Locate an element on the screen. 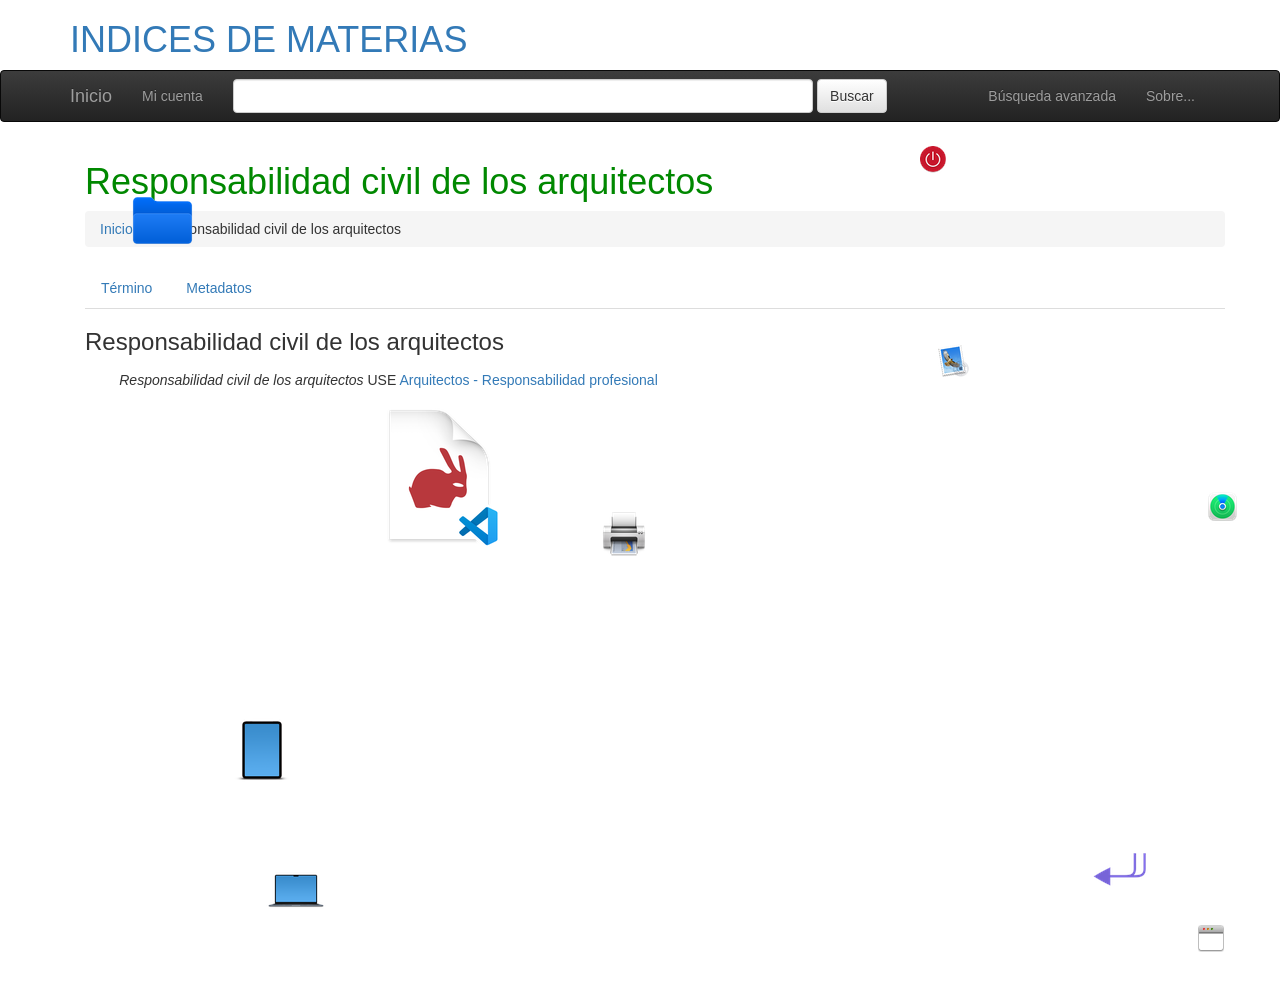  share content via email is located at coordinates (952, 360).